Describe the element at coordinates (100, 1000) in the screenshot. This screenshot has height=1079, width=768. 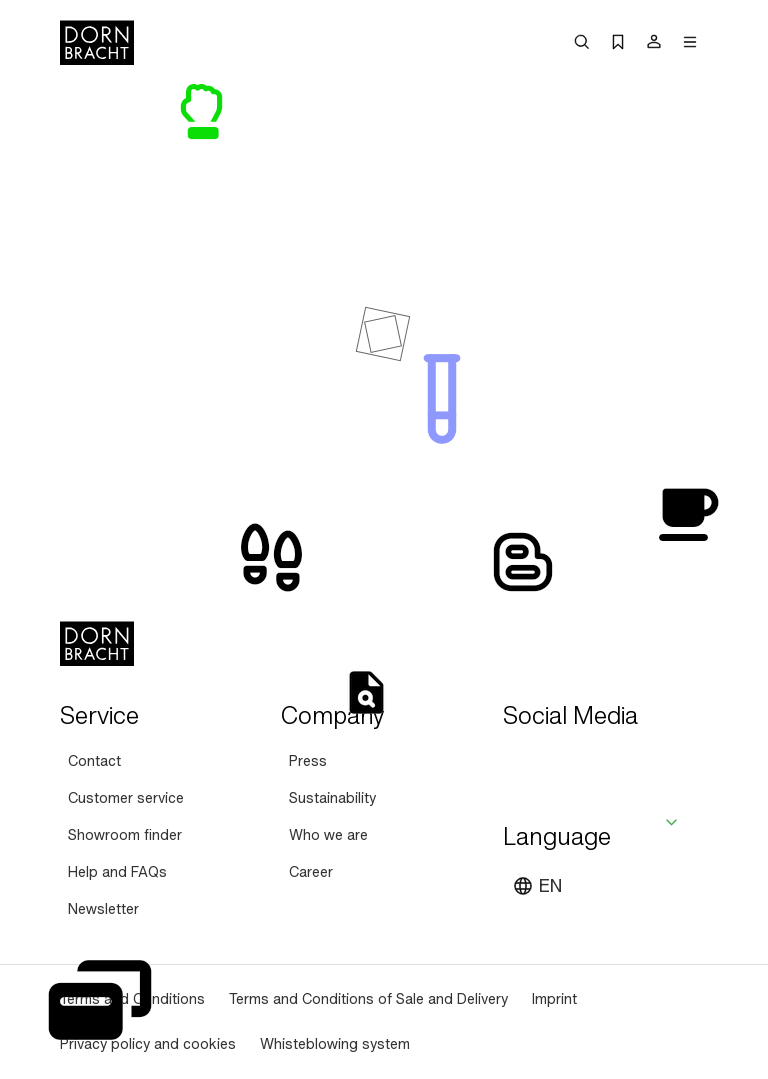
I see `restore window to previous size` at that location.